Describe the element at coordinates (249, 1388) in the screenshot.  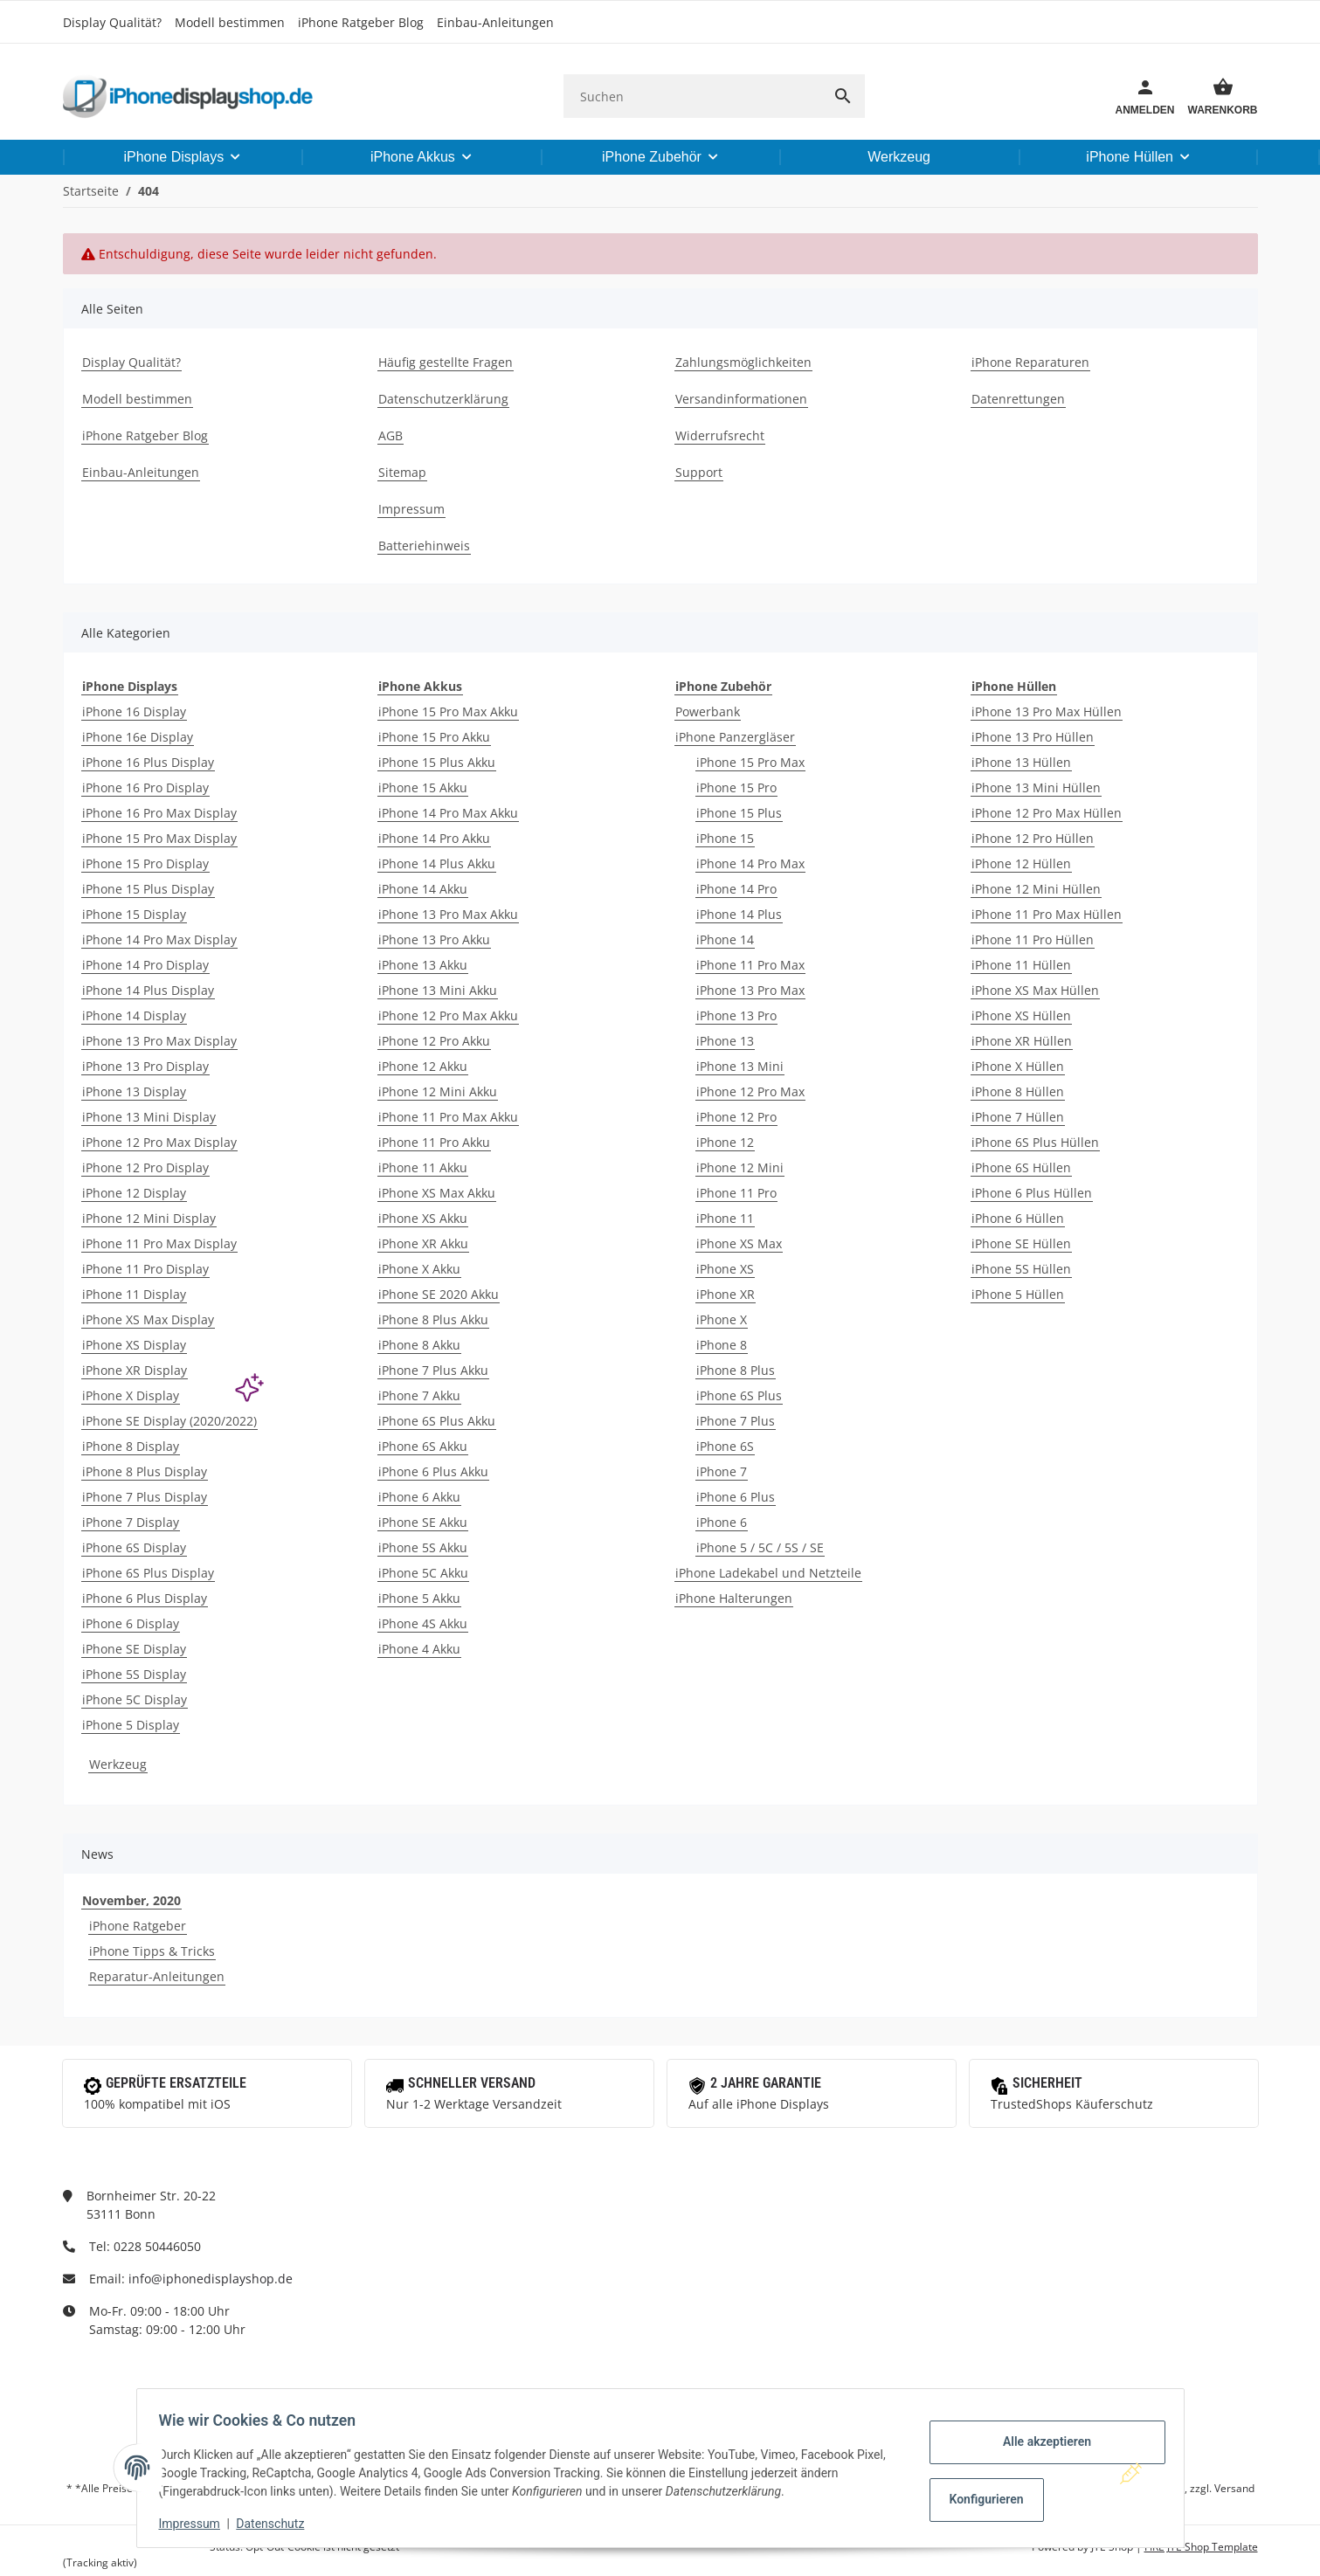
I see `indicates AI-generated or enhanced content` at that location.